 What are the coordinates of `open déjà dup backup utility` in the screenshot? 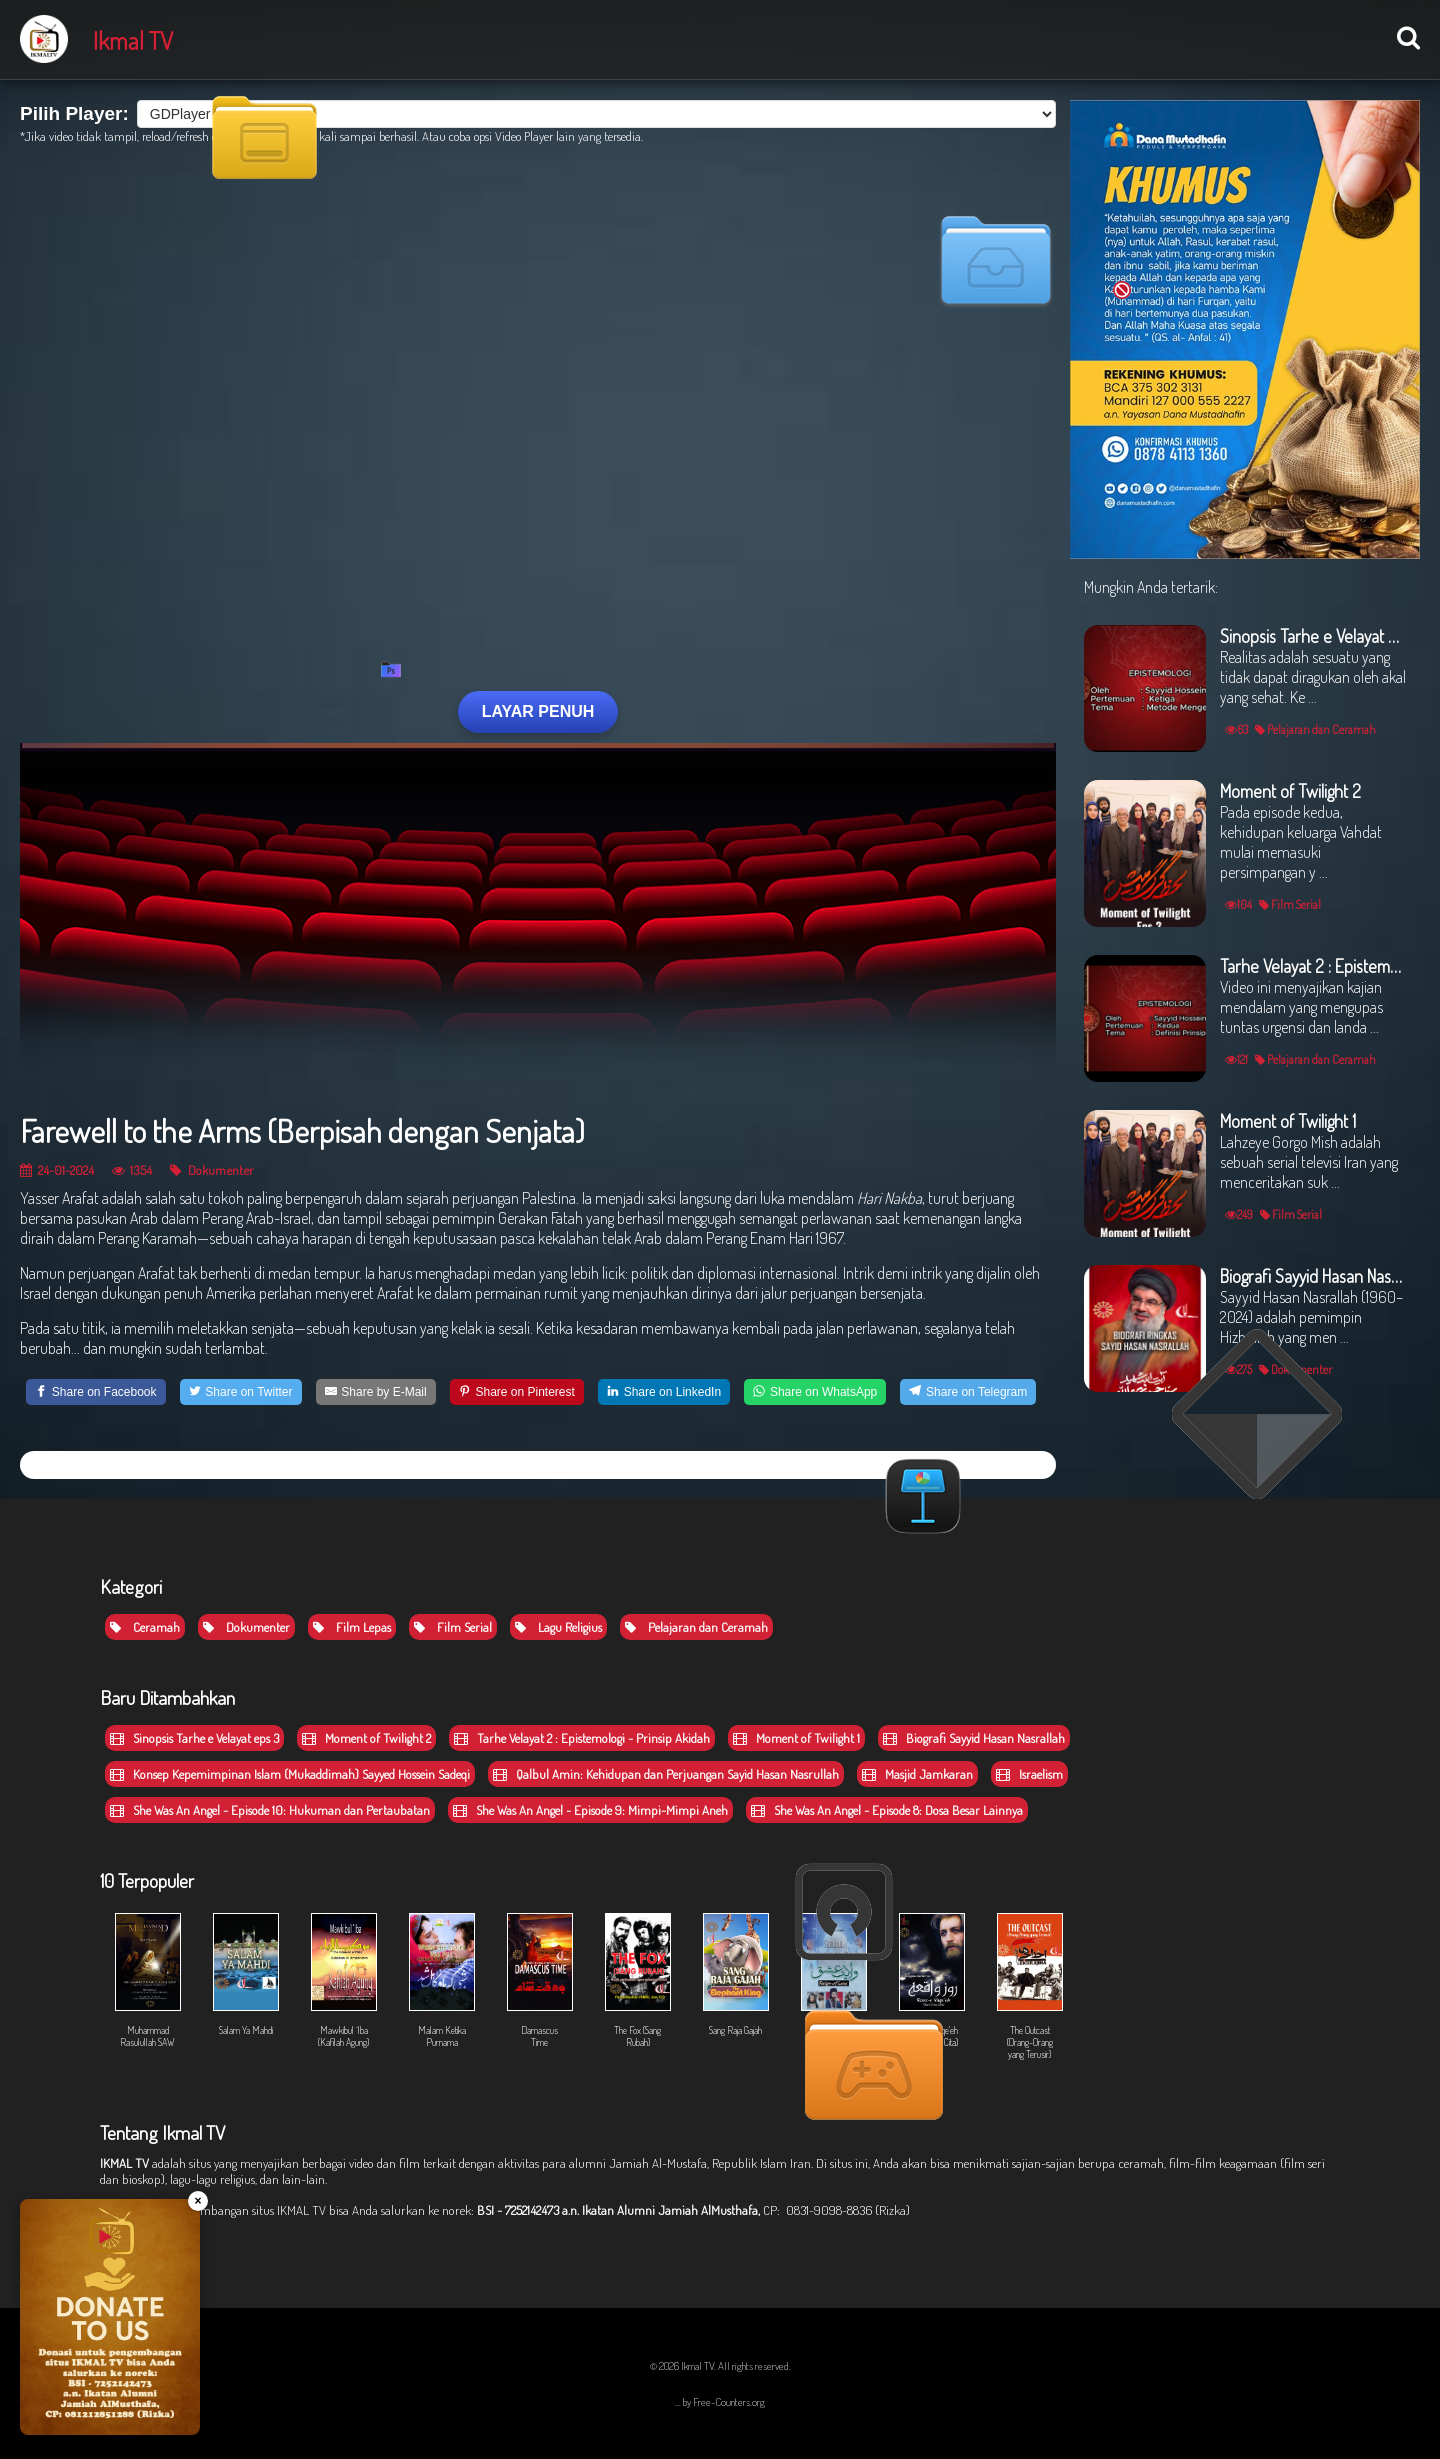 It's located at (844, 1912).